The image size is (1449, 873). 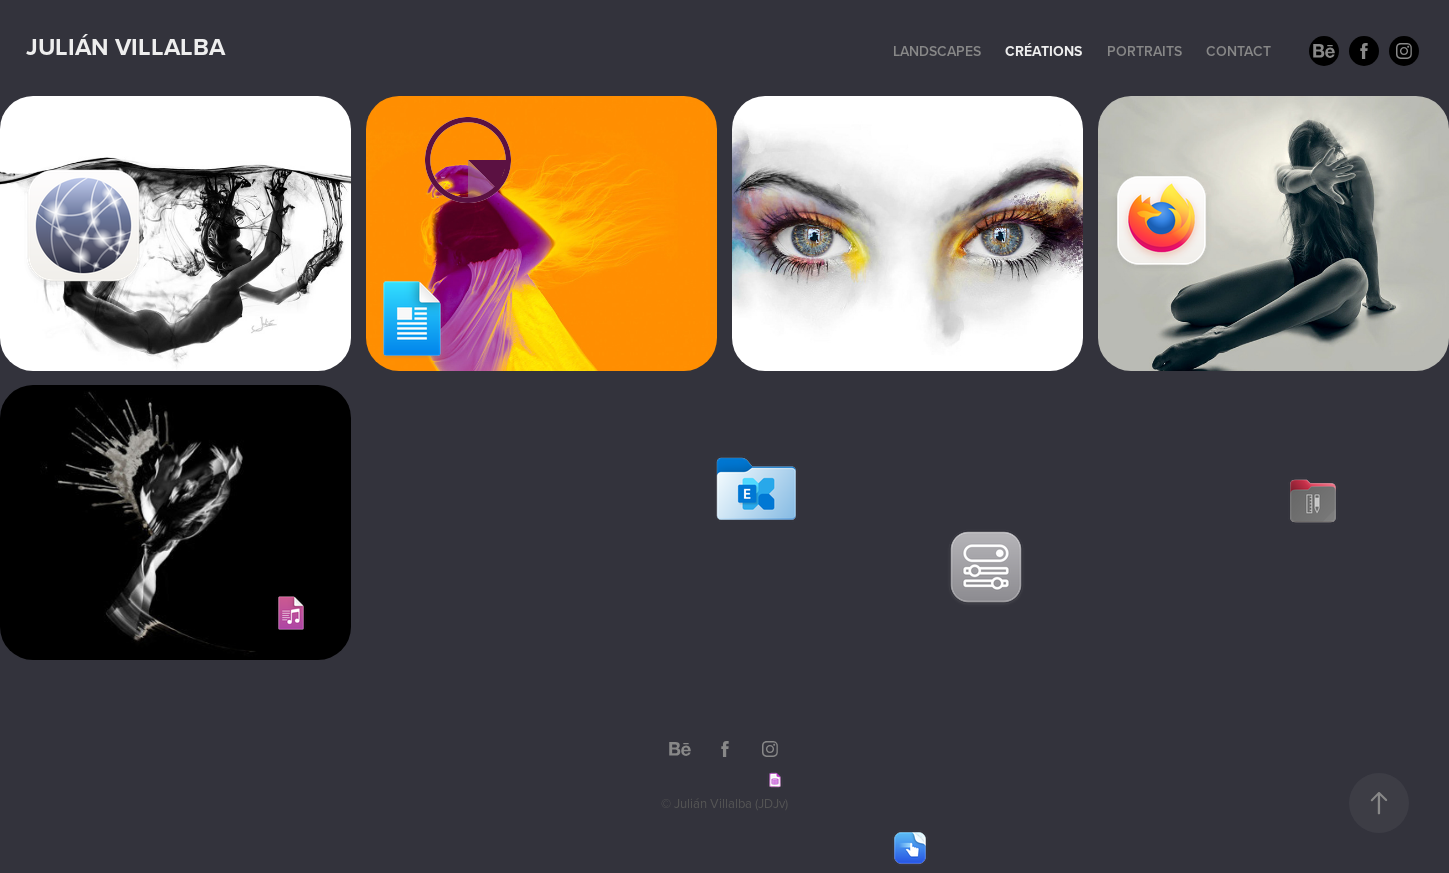 What do you see at coordinates (83, 225) in the screenshot?
I see `access network file system or shared storage` at bounding box center [83, 225].